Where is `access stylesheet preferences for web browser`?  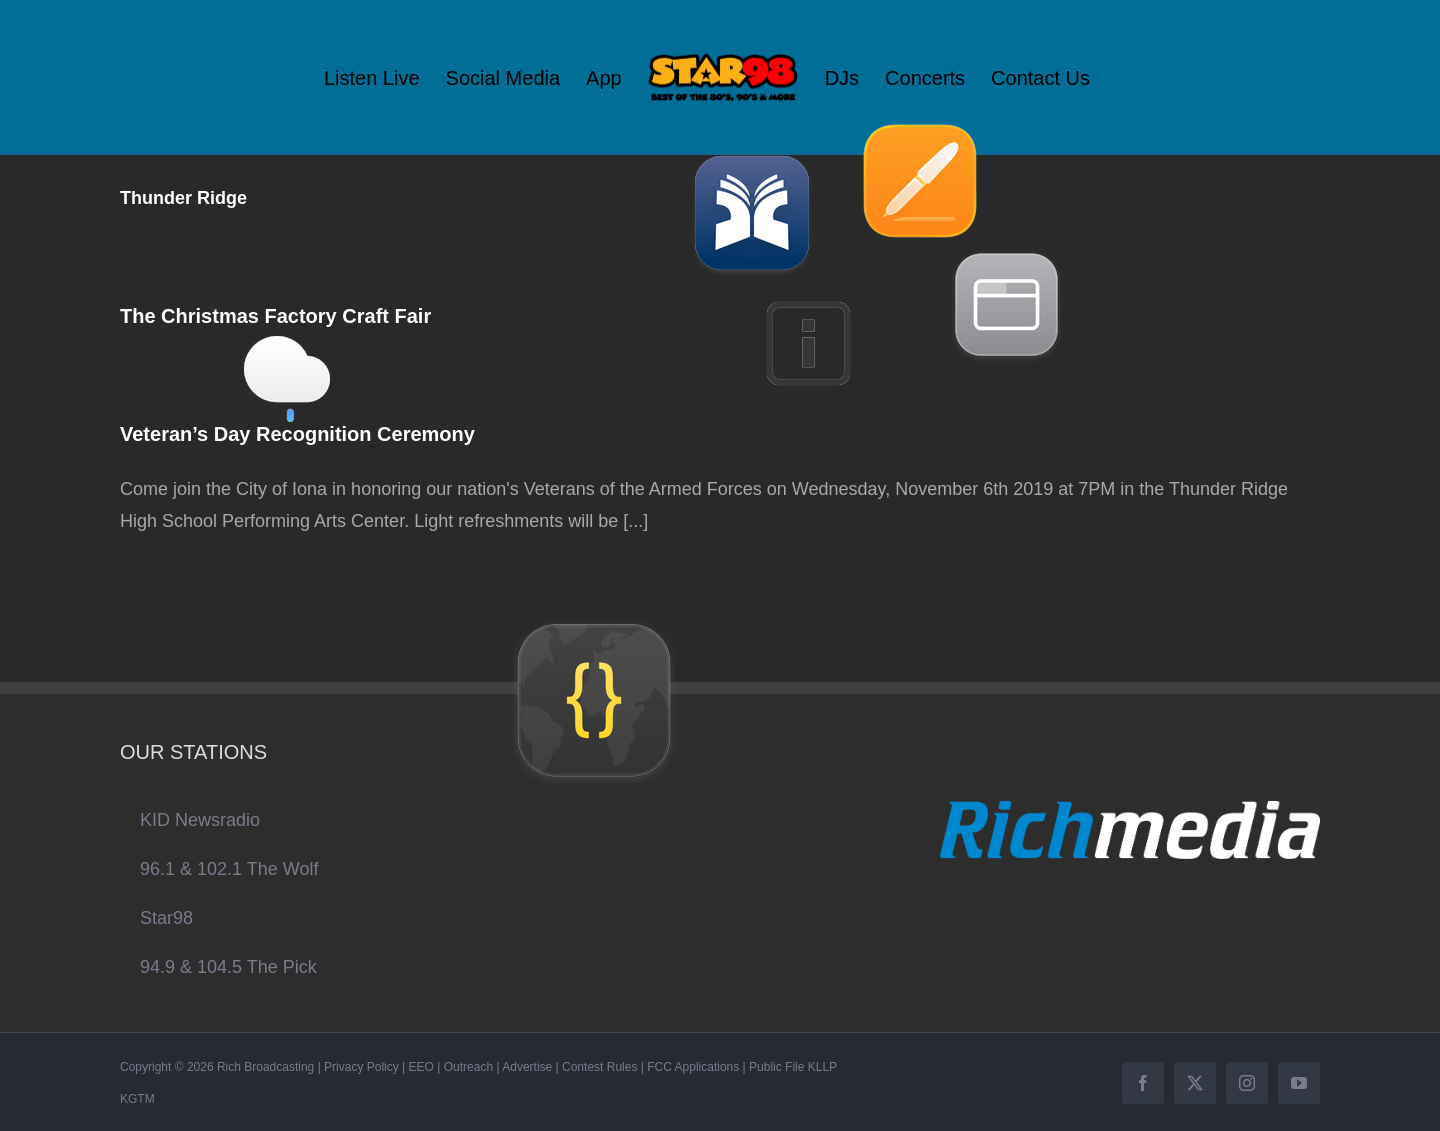
access stylesheet preferences for web browser is located at coordinates (594, 703).